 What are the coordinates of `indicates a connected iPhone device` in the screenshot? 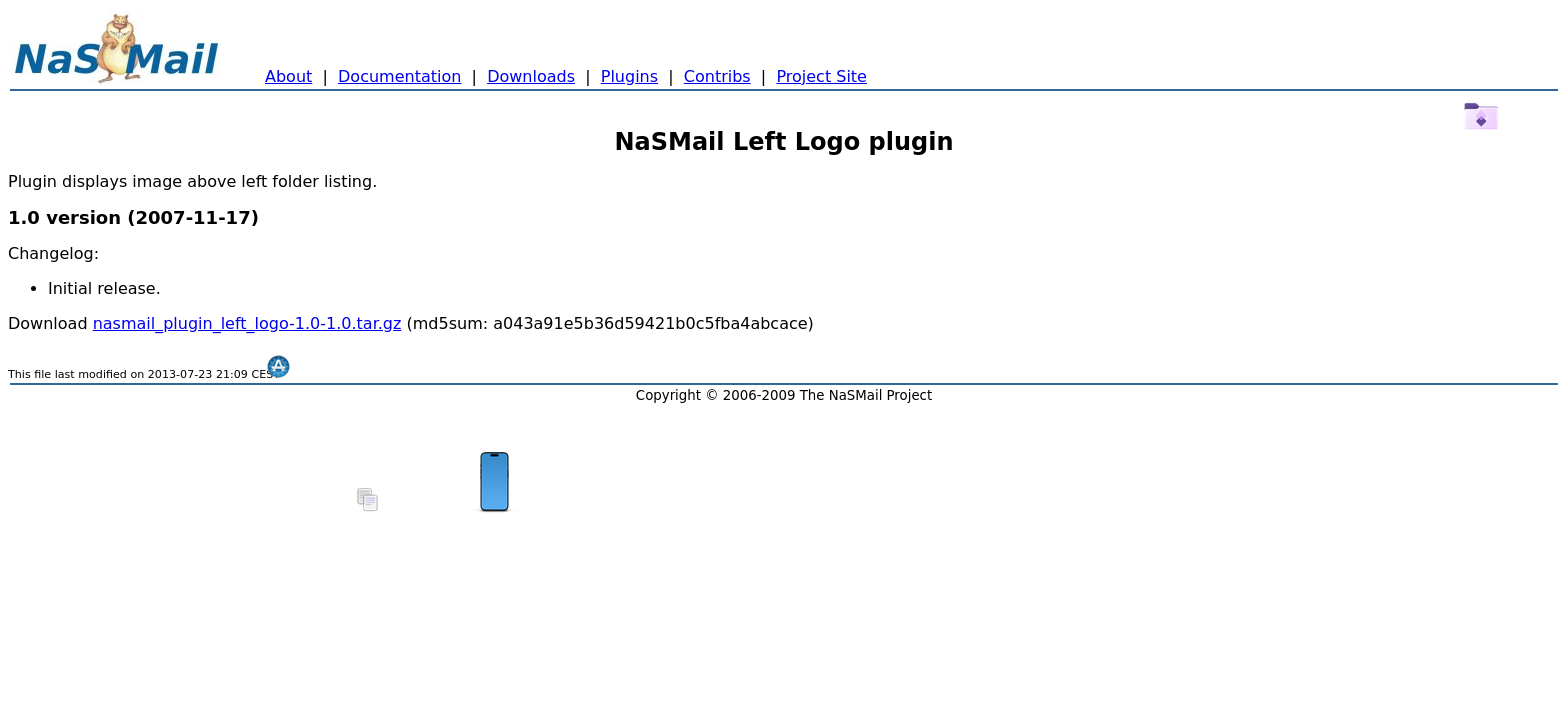 It's located at (494, 482).